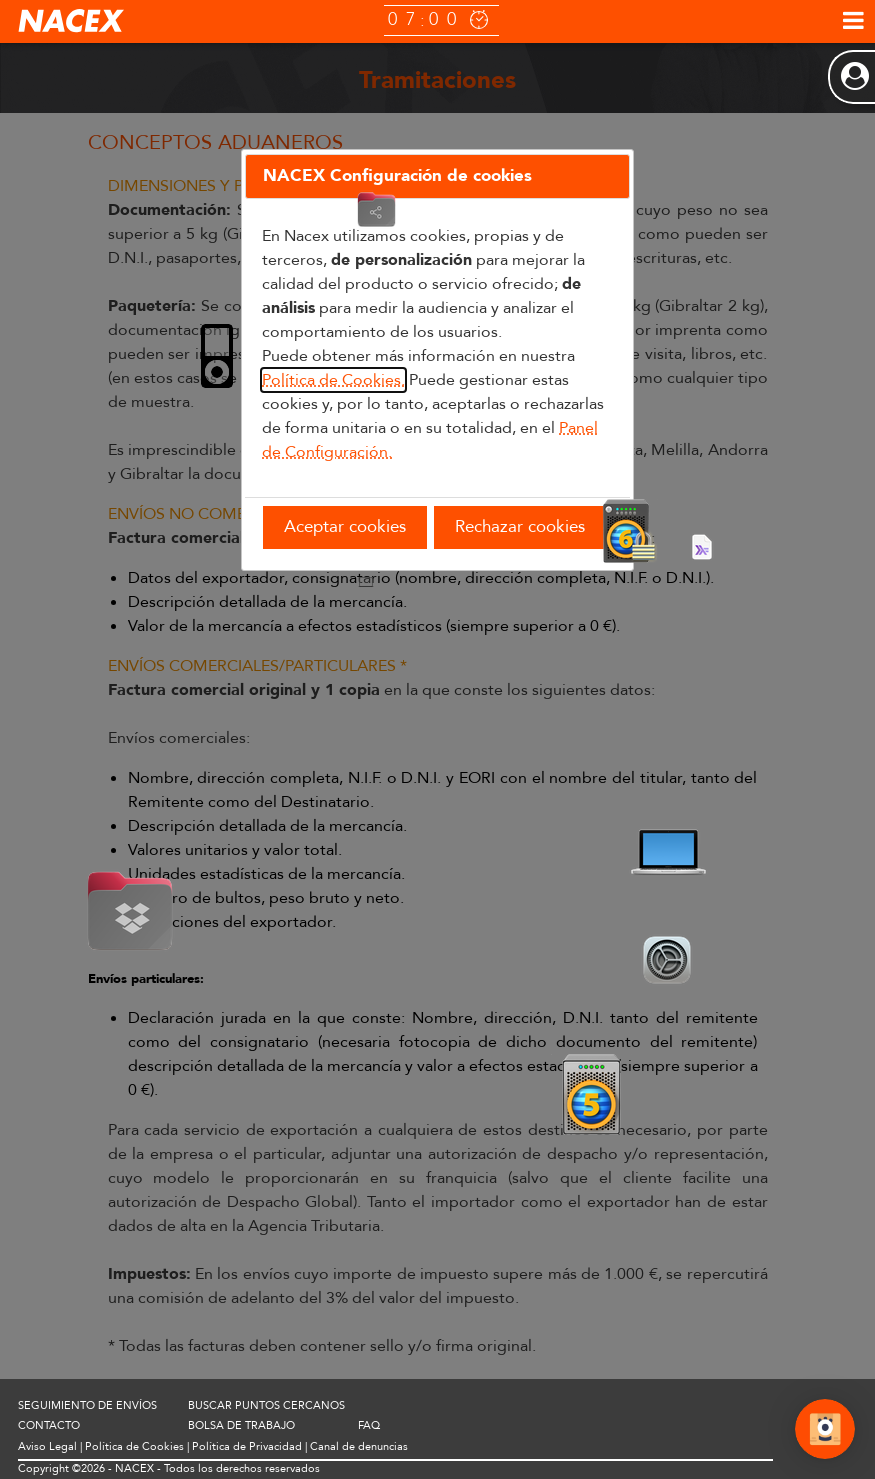 The height and width of the screenshot is (1479, 875). I want to click on open system preferences or settings, so click(667, 960).